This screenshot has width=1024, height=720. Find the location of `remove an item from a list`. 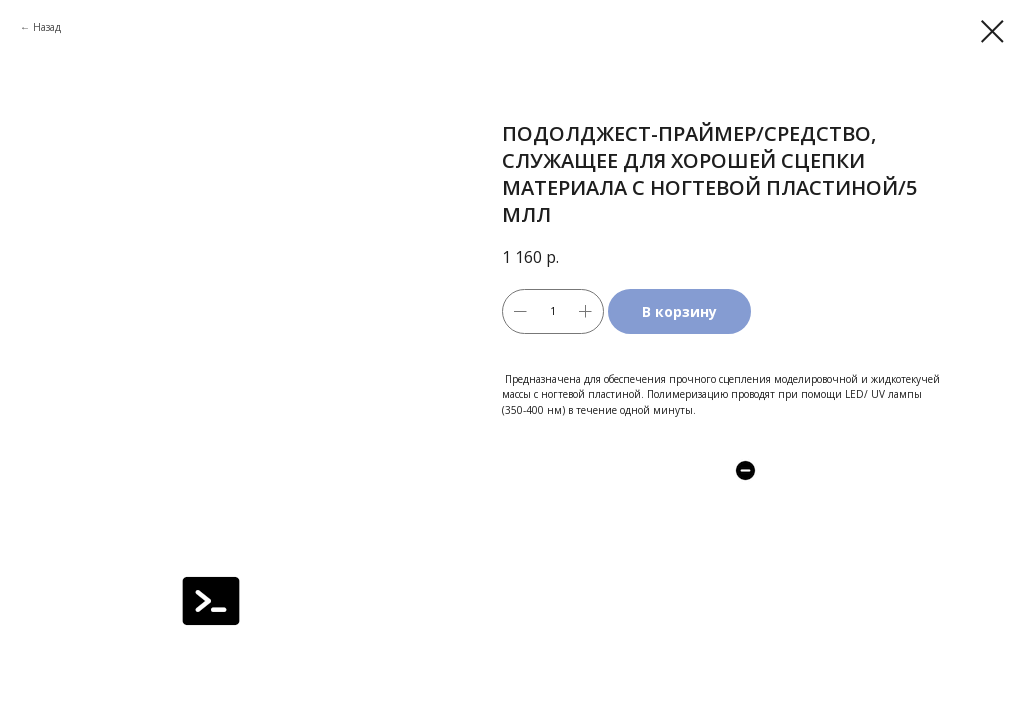

remove an item from a list is located at coordinates (745, 470).